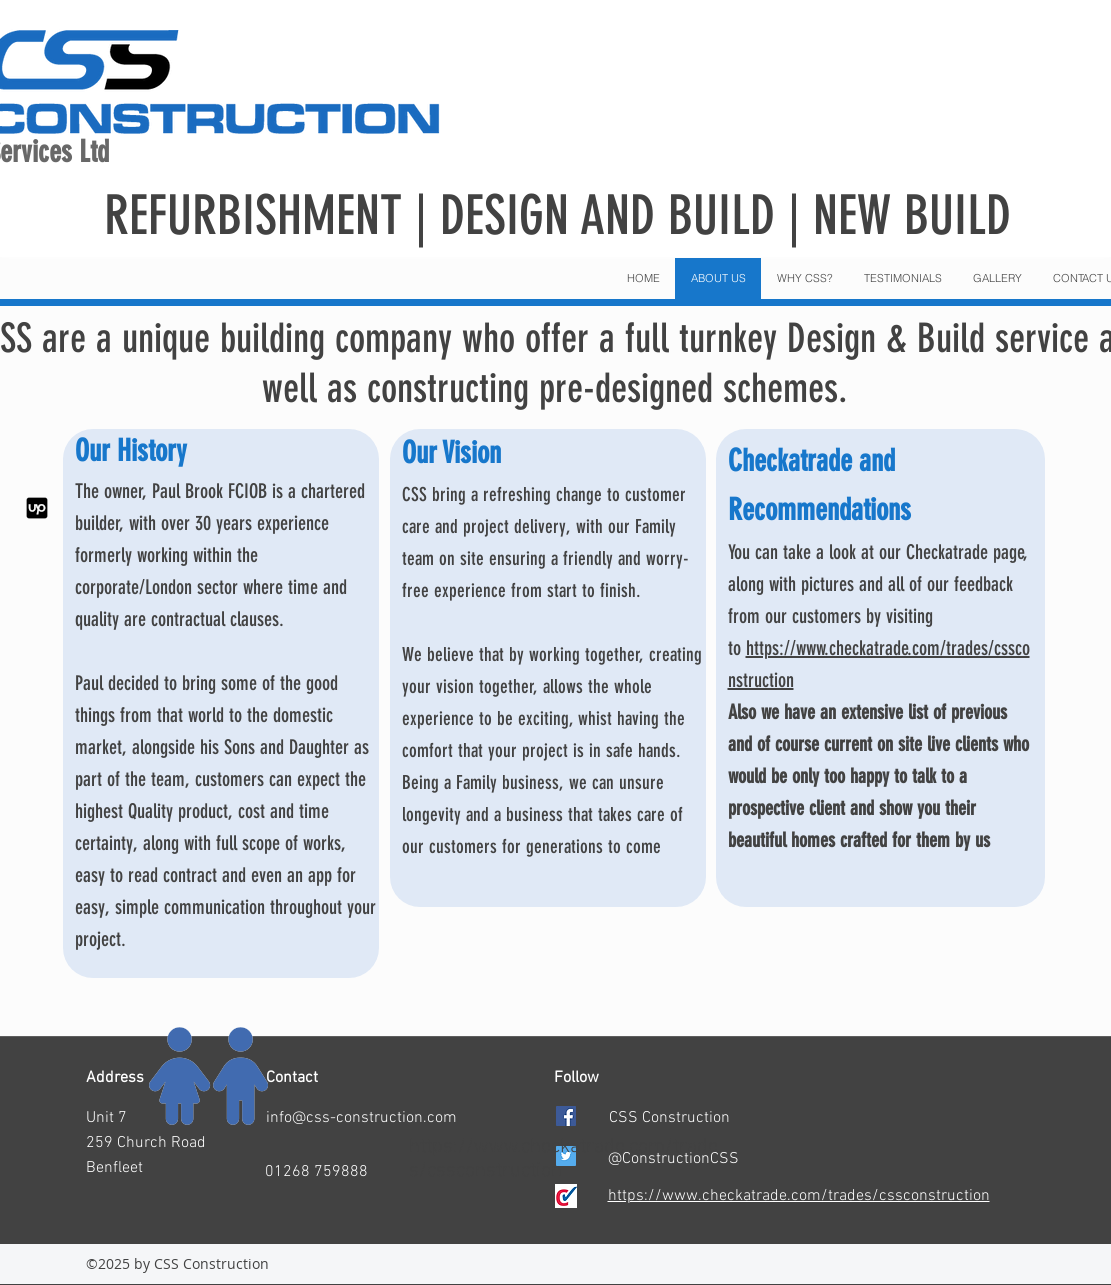  I want to click on link to upwork freelancer profile, so click(37, 508).